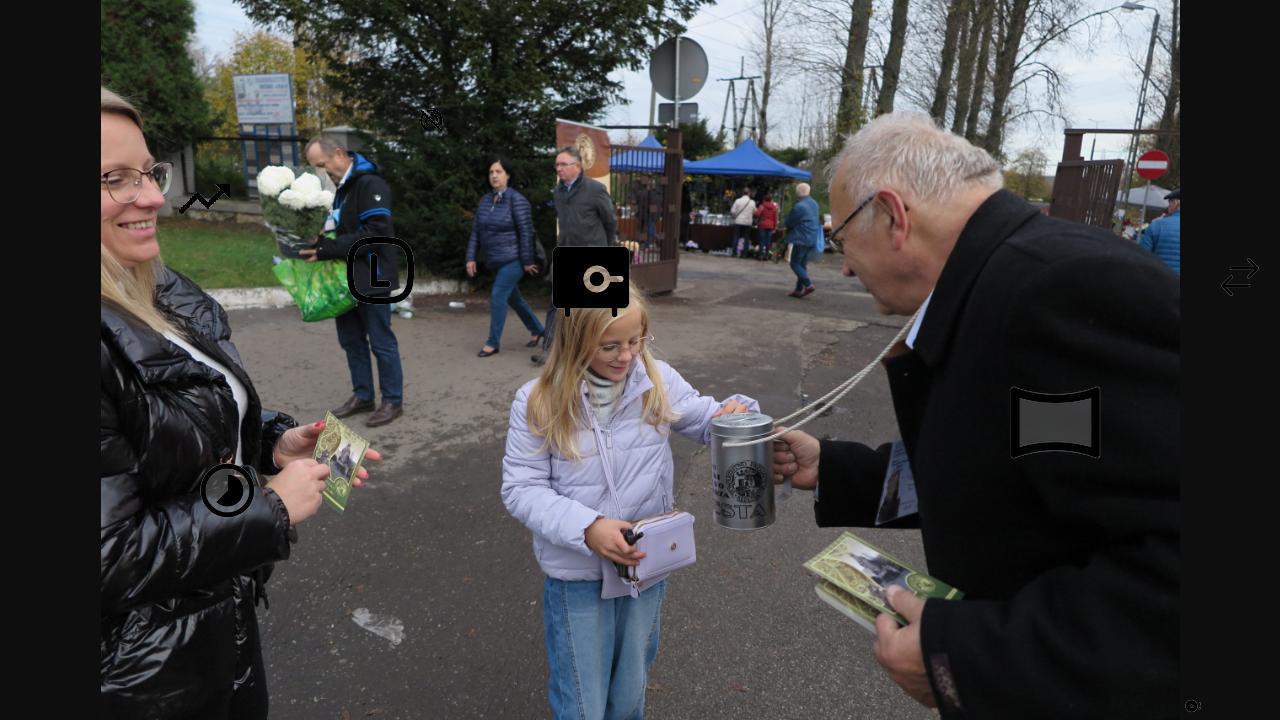 This screenshot has height=720, width=1280. What do you see at coordinates (591, 279) in the screenshot?
I see `access secure storage or vault` at bounding box center [591, 279].